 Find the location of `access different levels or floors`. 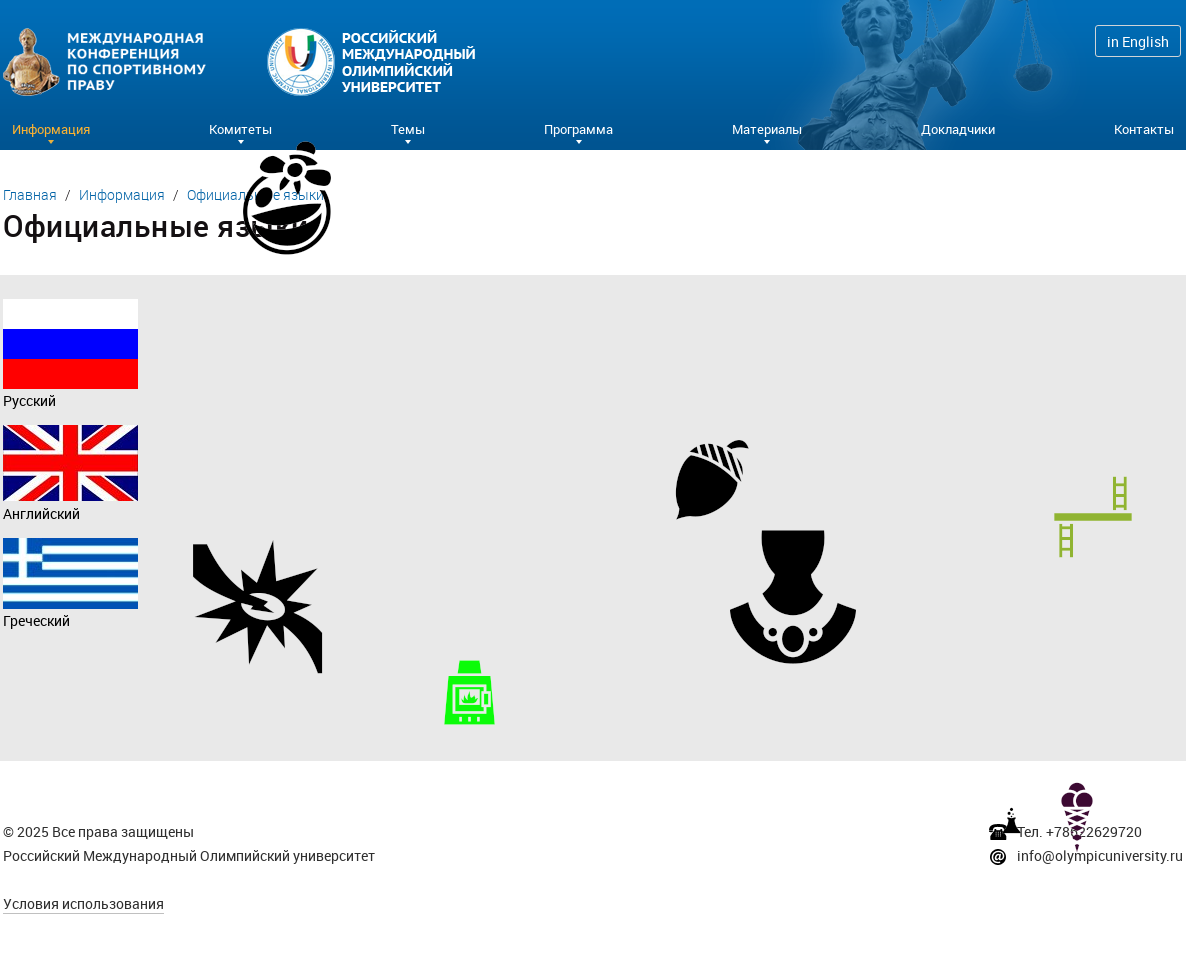

access different levels or floors is located at coordinates (1093, 517).